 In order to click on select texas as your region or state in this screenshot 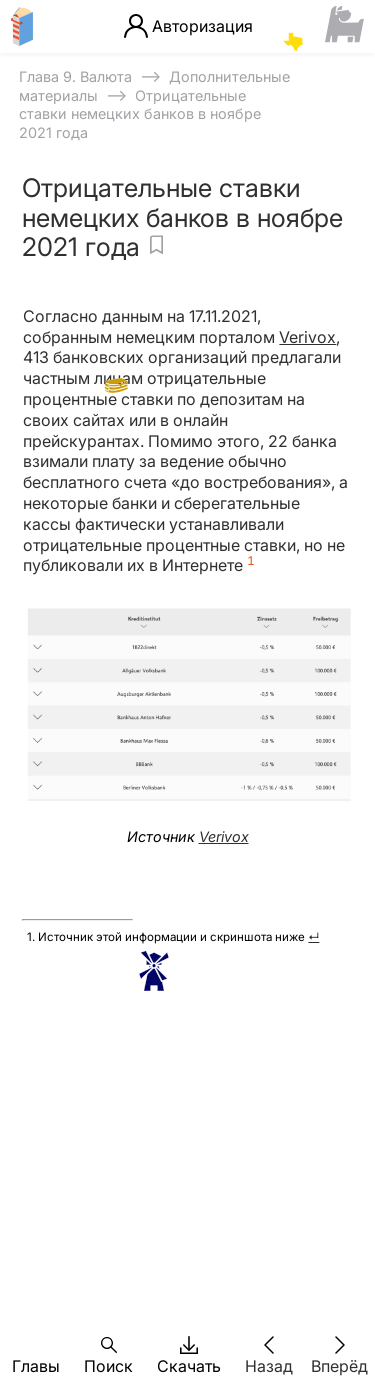, I will do `click(293, 42)`.